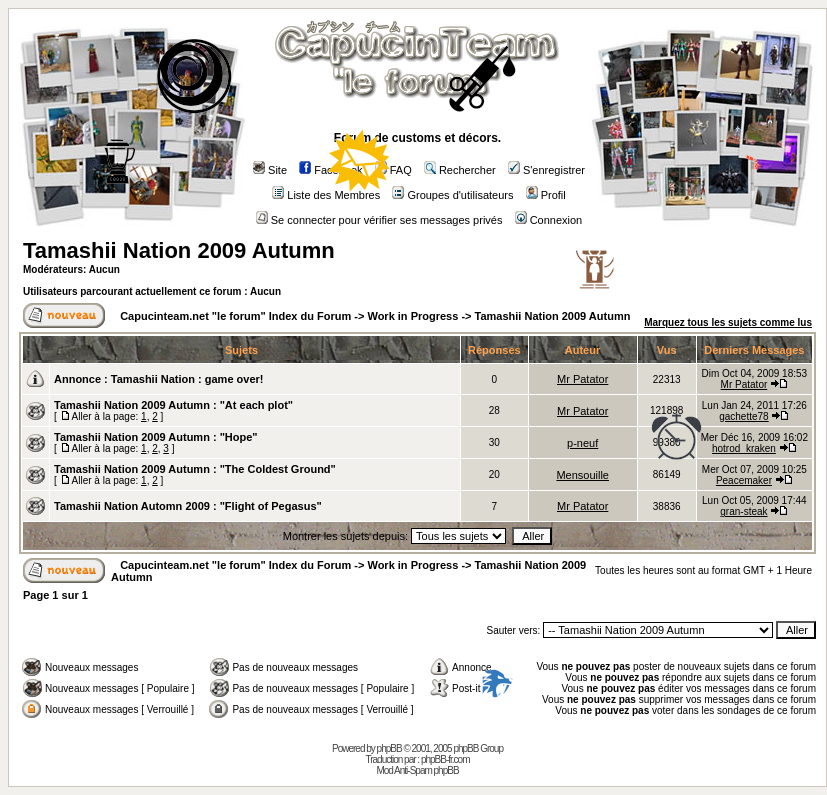 Image resolution: width=827 pixels, height=795 pixels. I want to click on select saber-toothed cat character or avatar, so click(497, 683).